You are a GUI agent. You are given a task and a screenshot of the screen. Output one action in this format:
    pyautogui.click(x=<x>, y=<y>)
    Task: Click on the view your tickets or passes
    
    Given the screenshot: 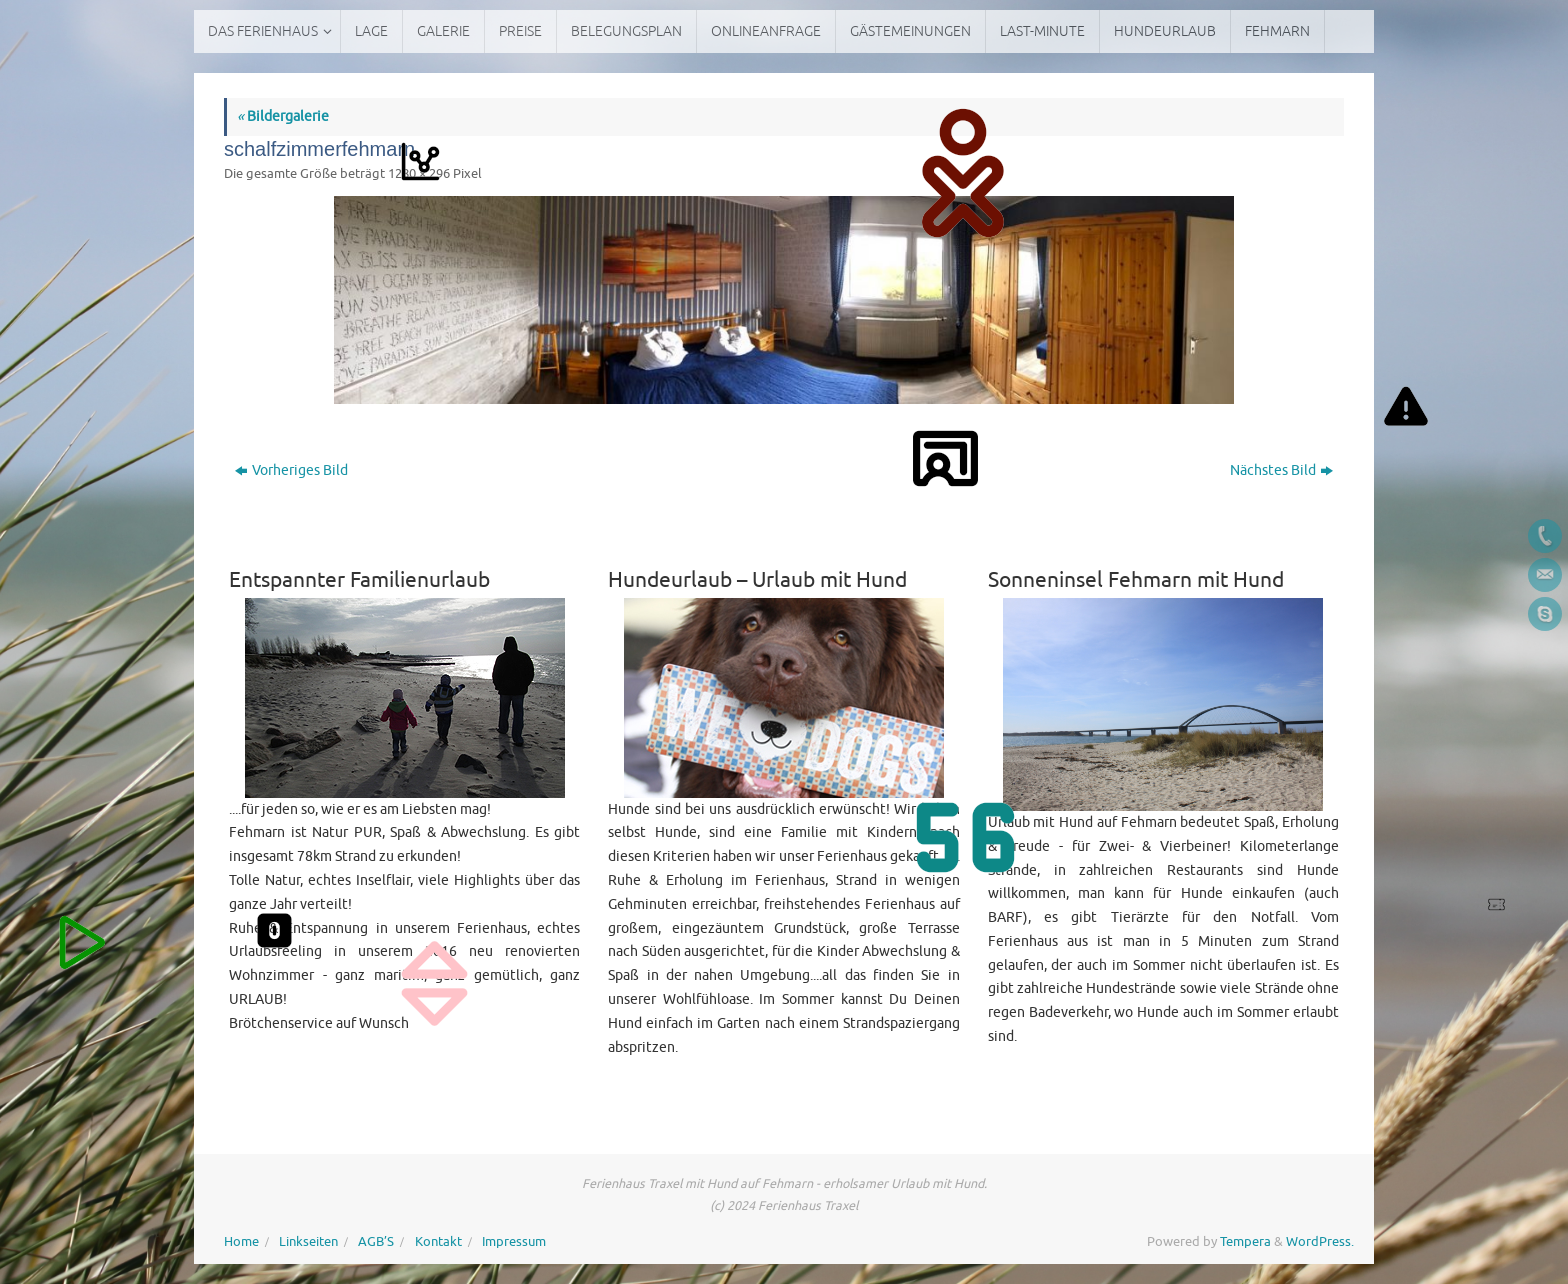 What is the action you would take?
    pyautogui.click(x=1496, y=904)
    